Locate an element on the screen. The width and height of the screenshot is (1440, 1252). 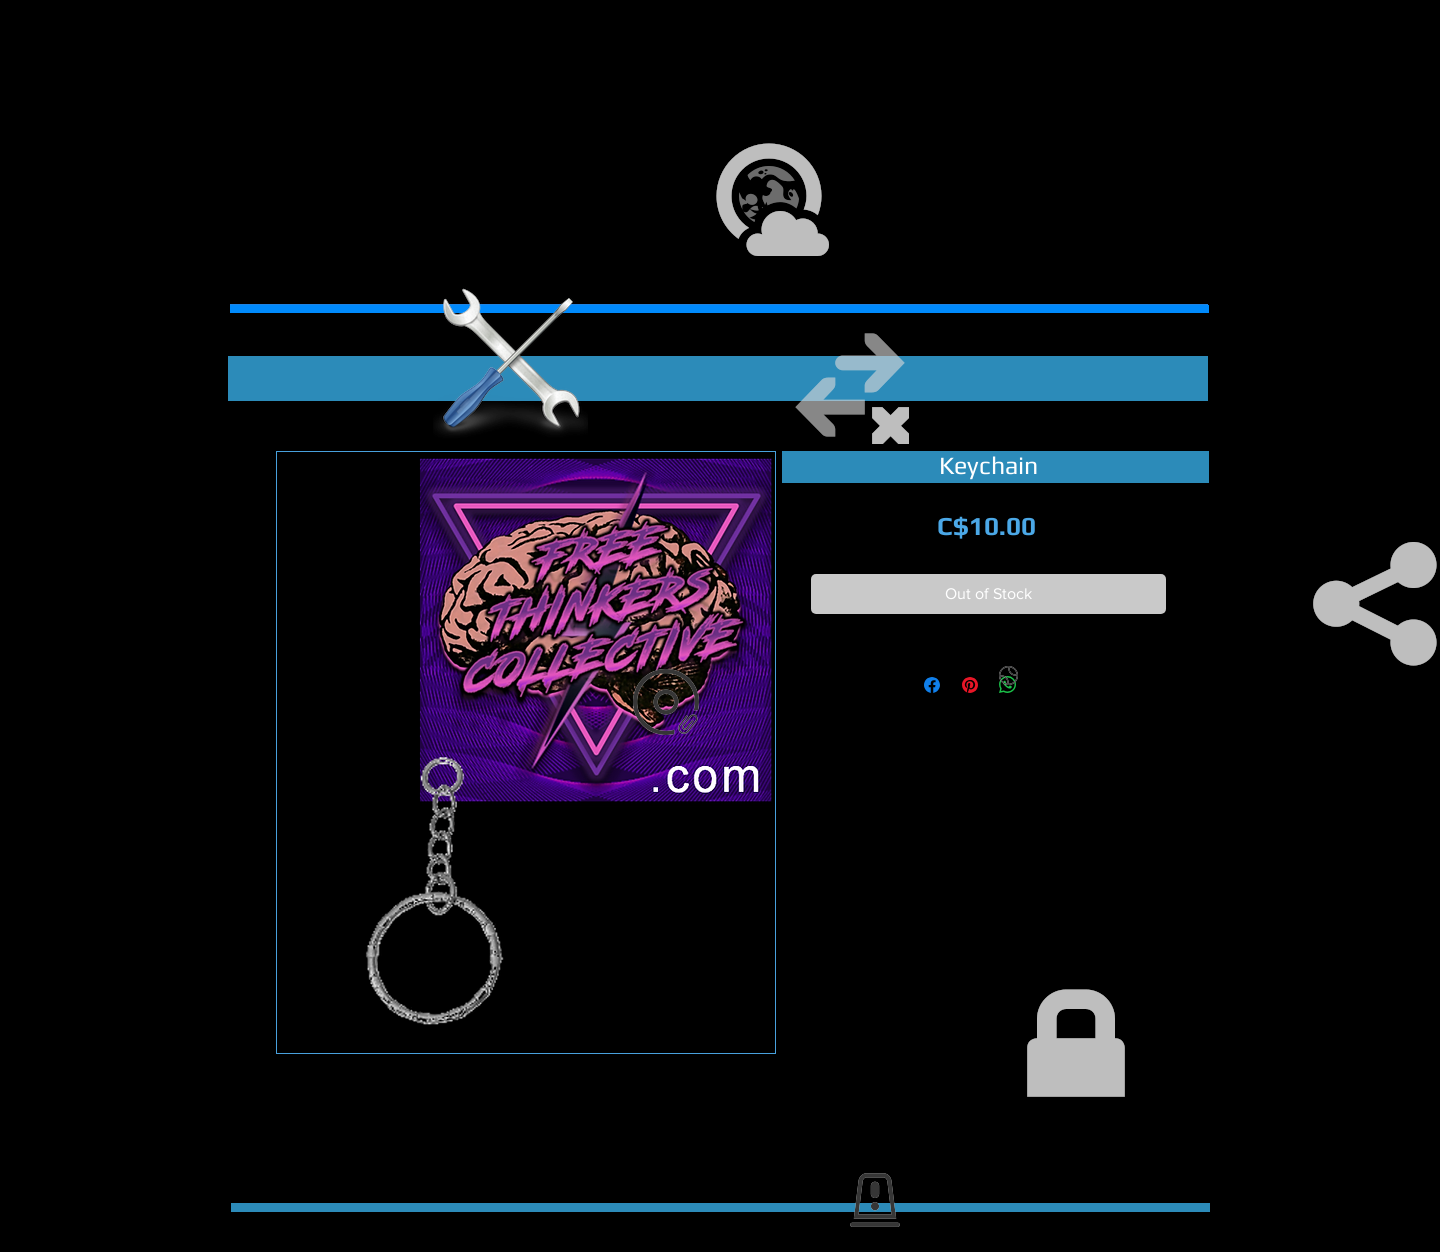
attach data from optical disc is located at coordinates (666, 702).